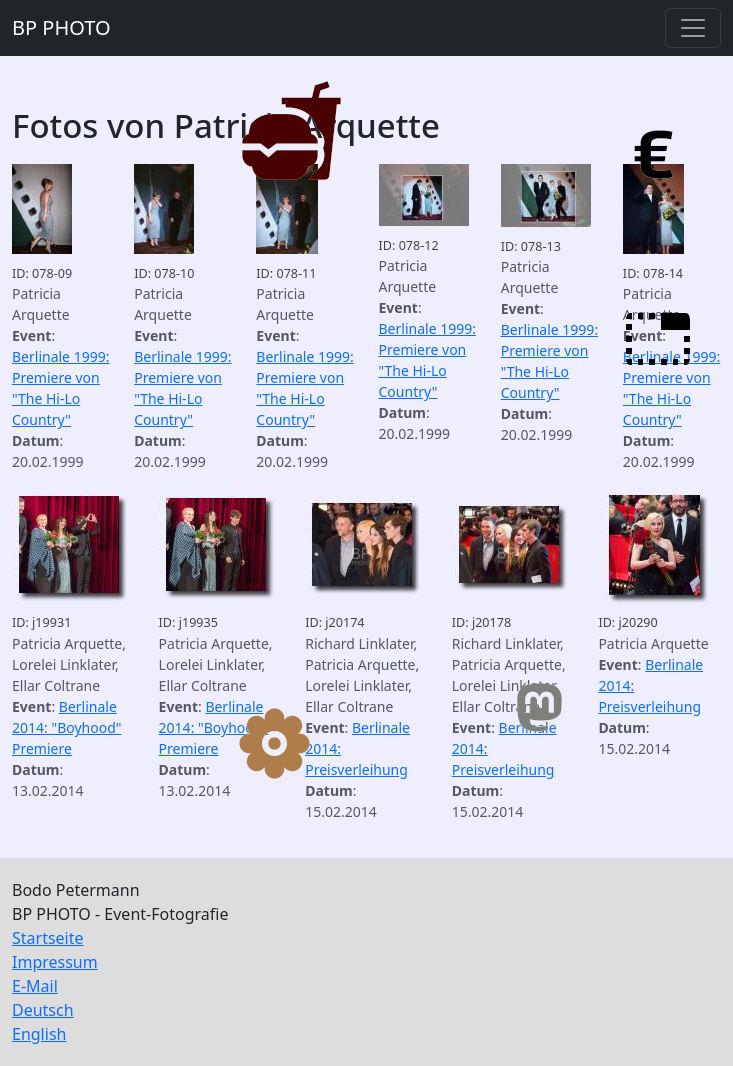  What do you see at coordinates (653, 154) in the screenshot?
I see `view prices in euros` at bounding box center [653, 154].